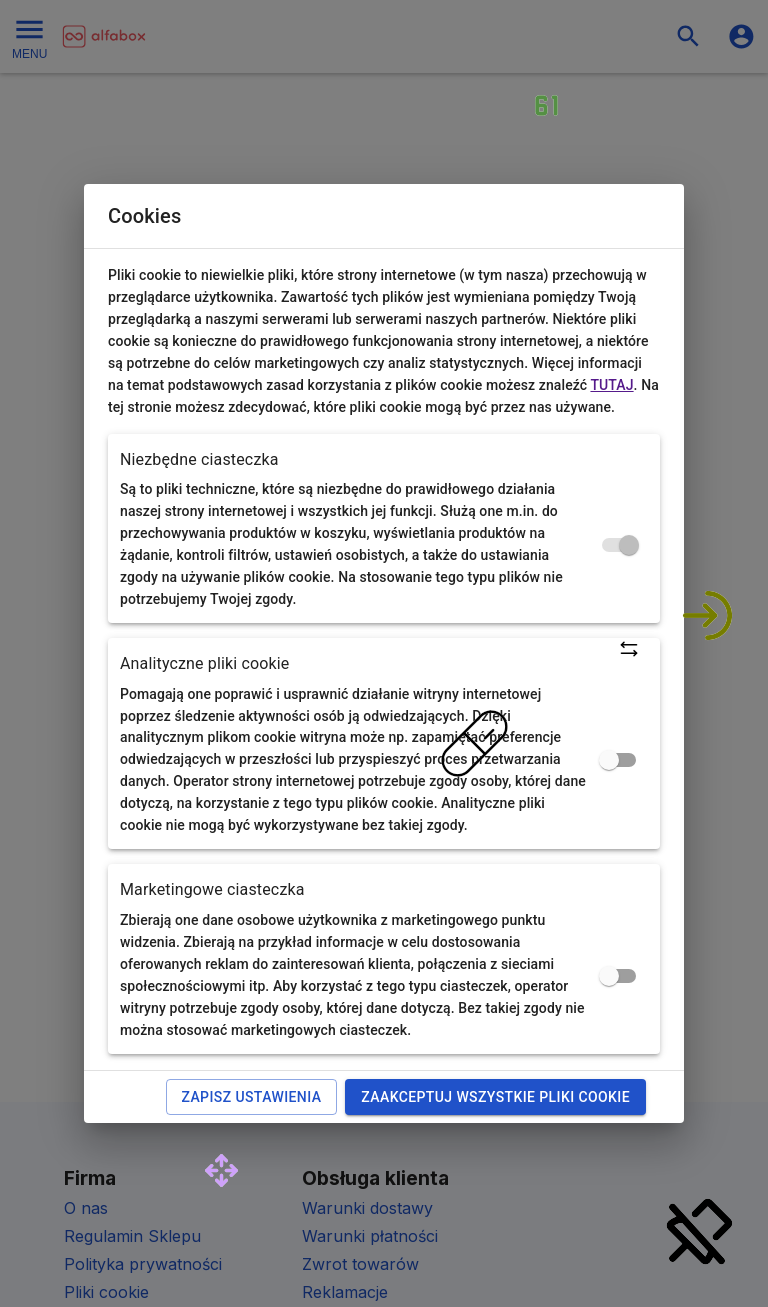 Image resolution: width=768 pixels, height=1307 pixels. I want to click on move or reposition an element, so click(221, 1170).